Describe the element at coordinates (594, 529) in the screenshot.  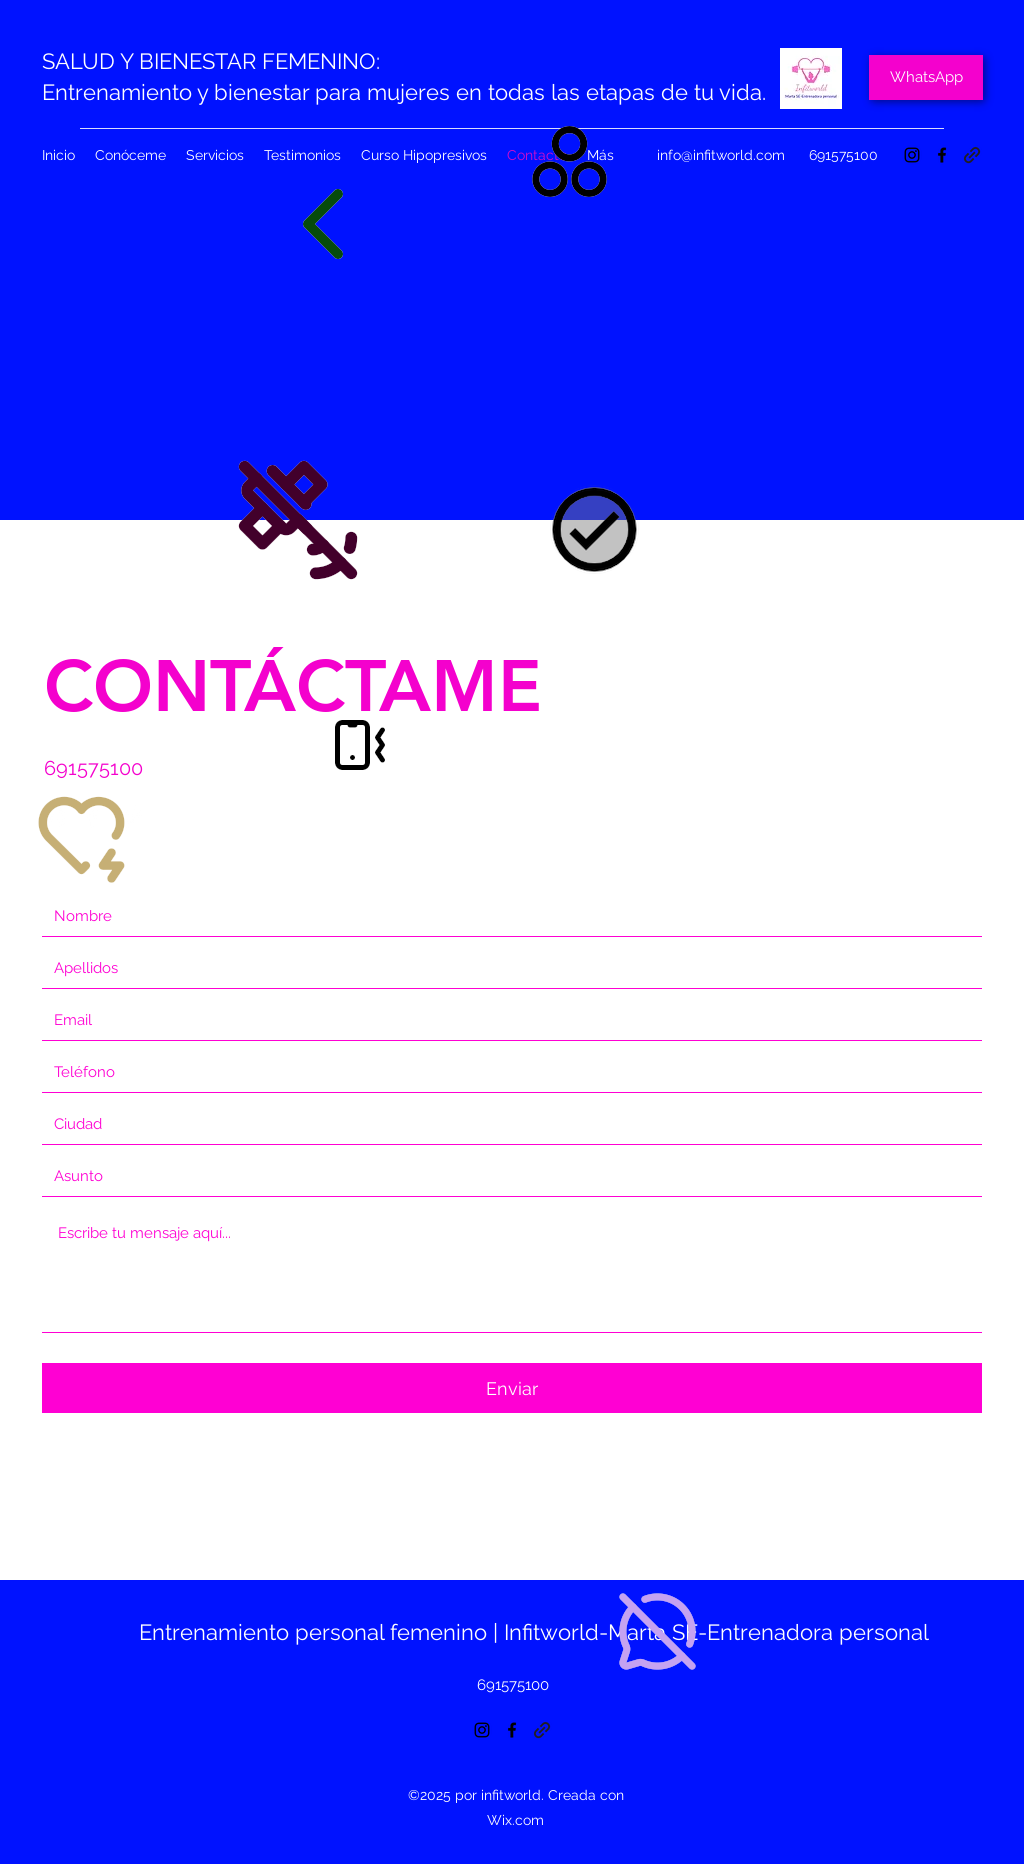
I see `indicates task or action completed successfully` at that location.